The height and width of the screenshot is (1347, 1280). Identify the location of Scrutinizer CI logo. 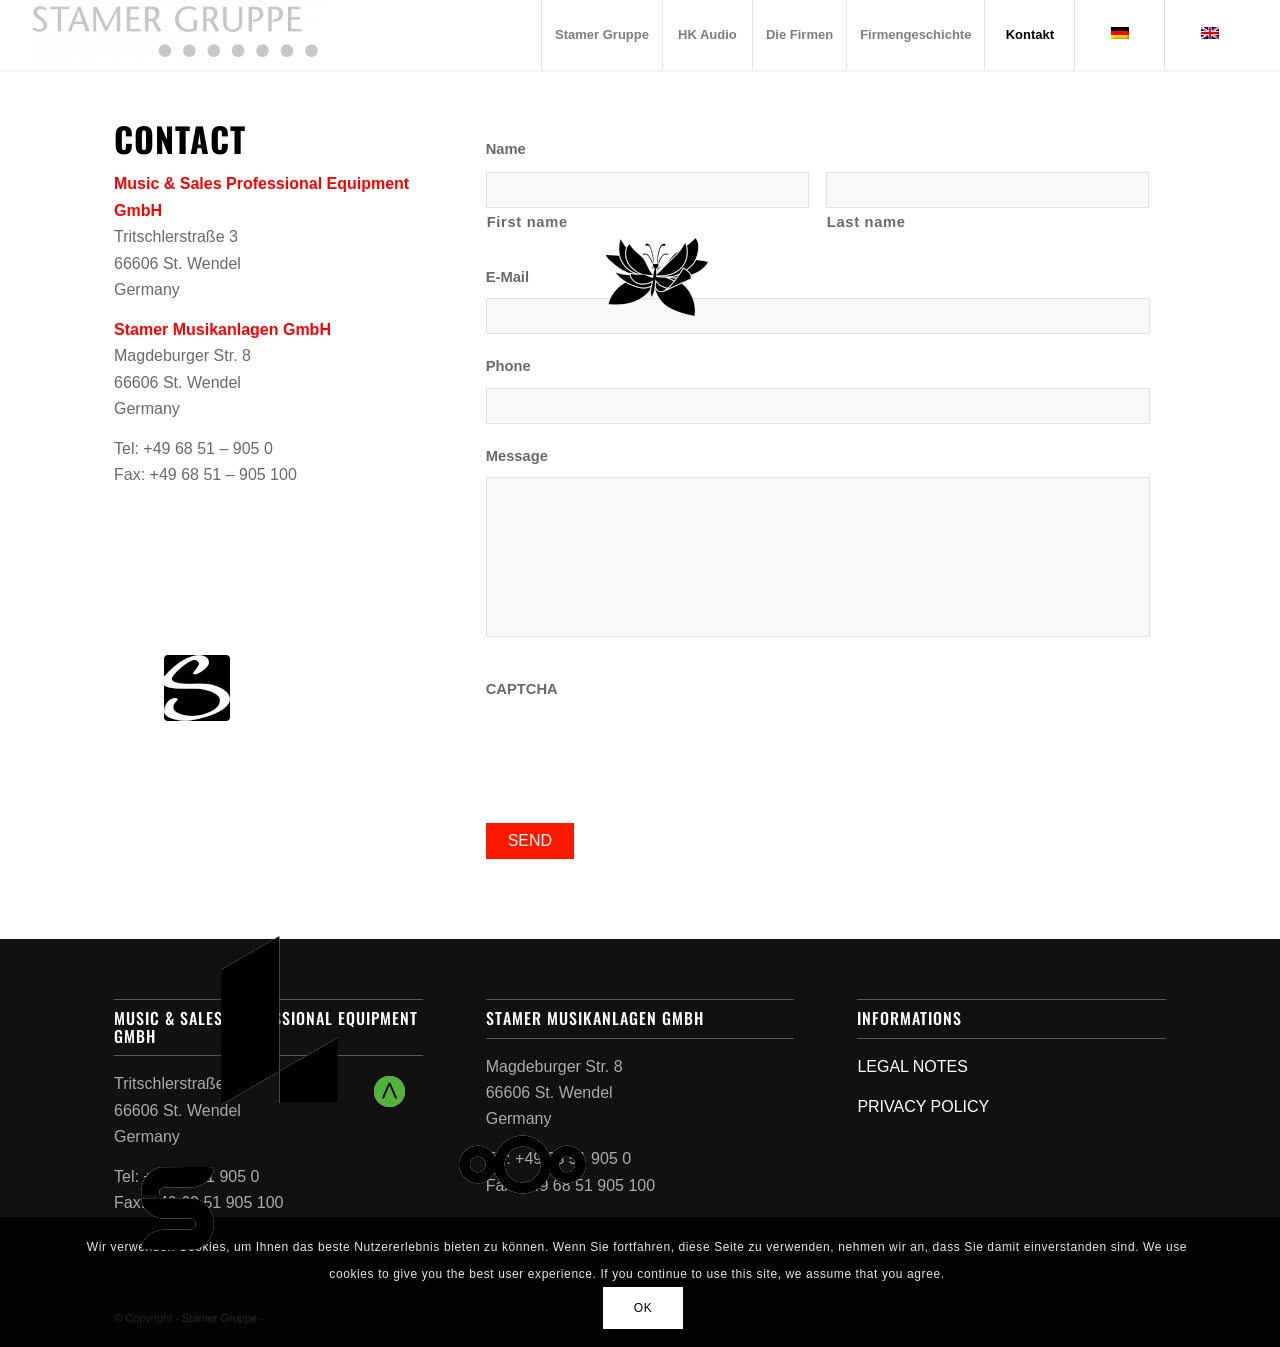
(177, 1208).